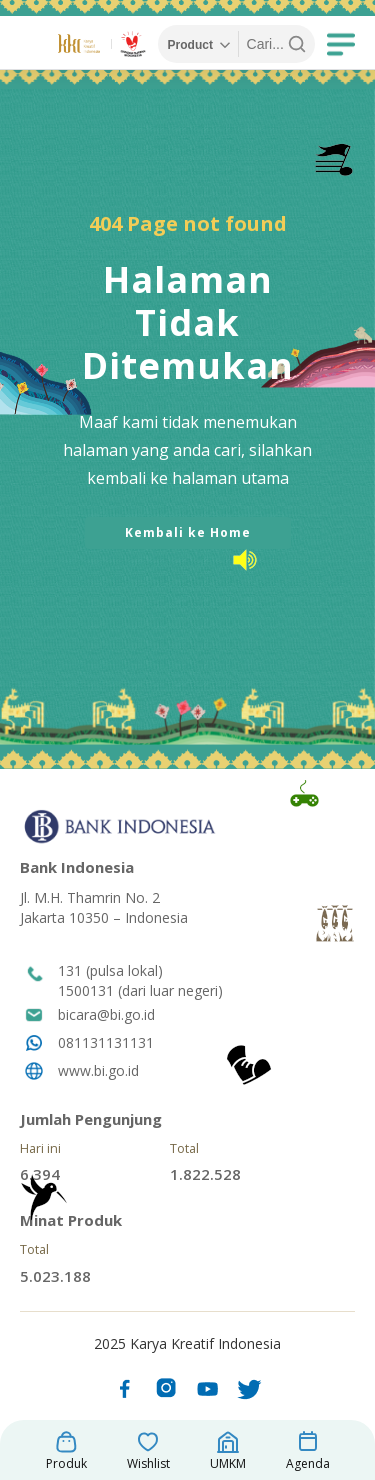  What do you see at coordinates (334, 160) in the screenshot?
I see `play anthem or national music` at bounding box center [334, 160].